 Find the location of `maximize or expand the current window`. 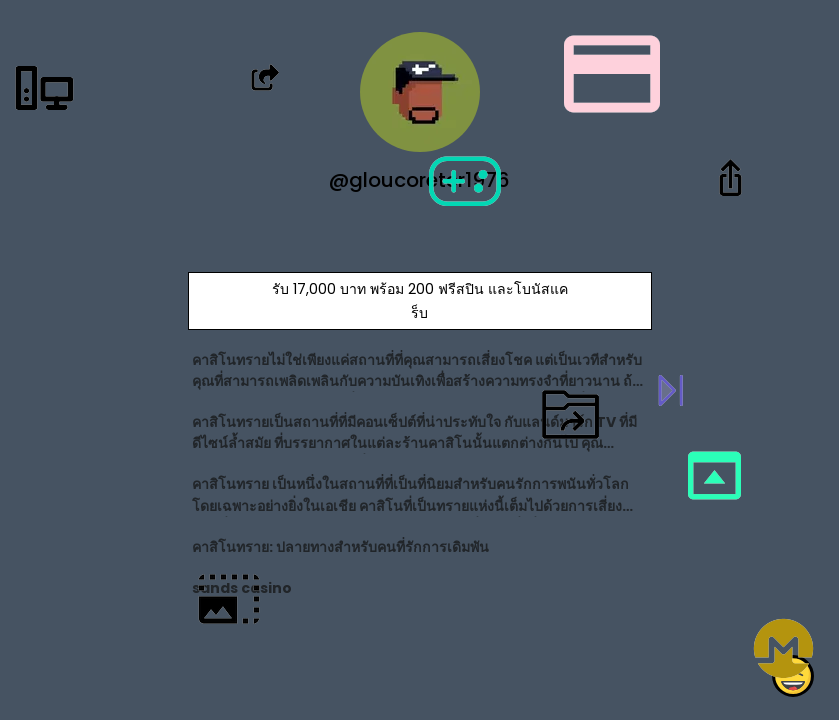

maximize or expand the current window is located at coordinates (714, 475).